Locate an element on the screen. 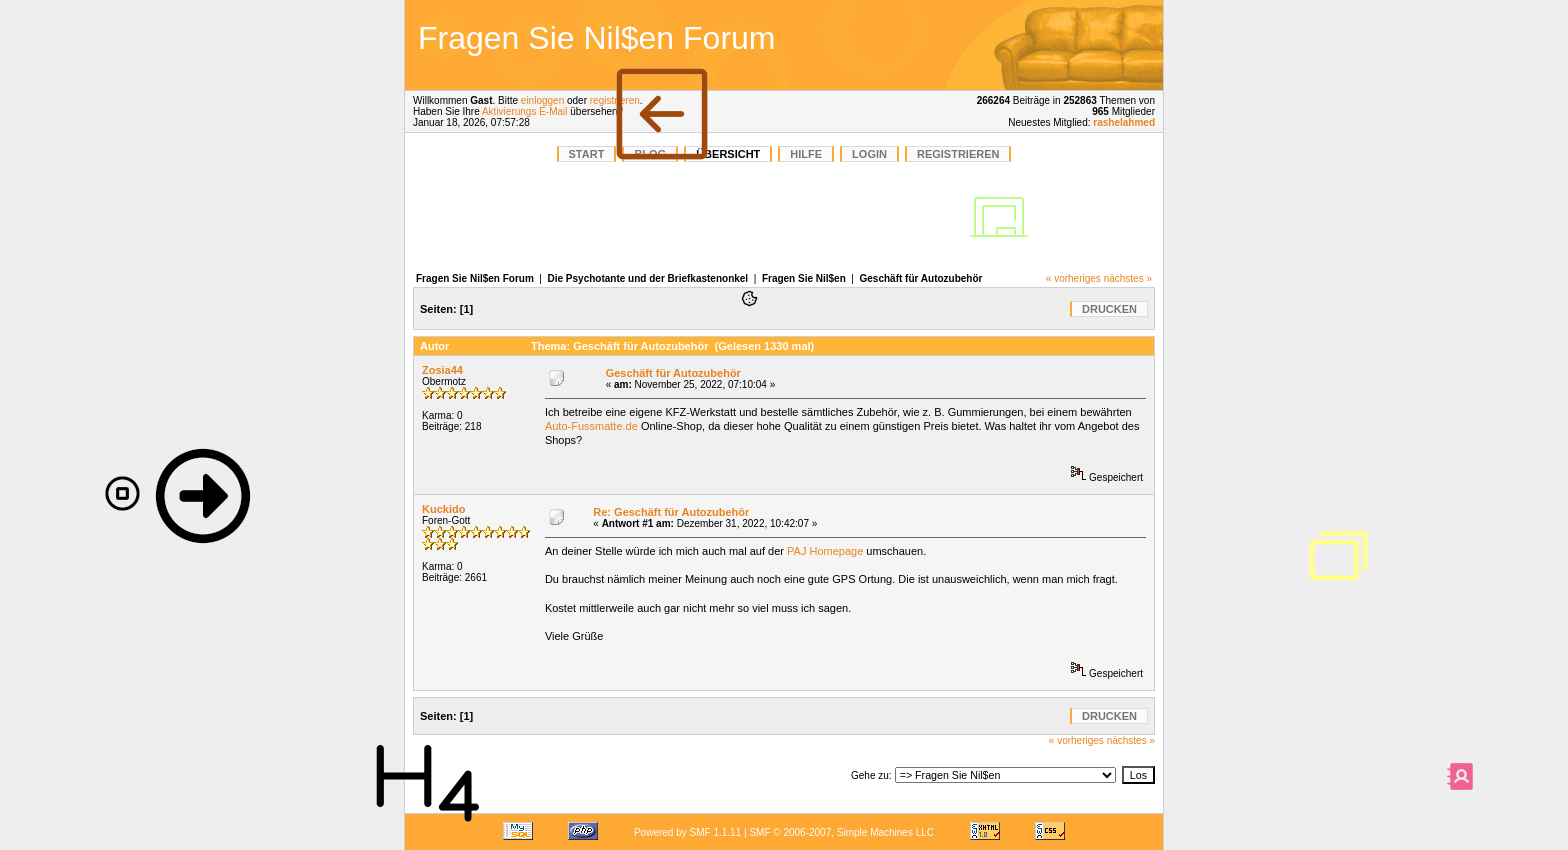 The width and height of the screenshot is (1568, 850). format text as heading level 4 is located at coordinates (420, 781).